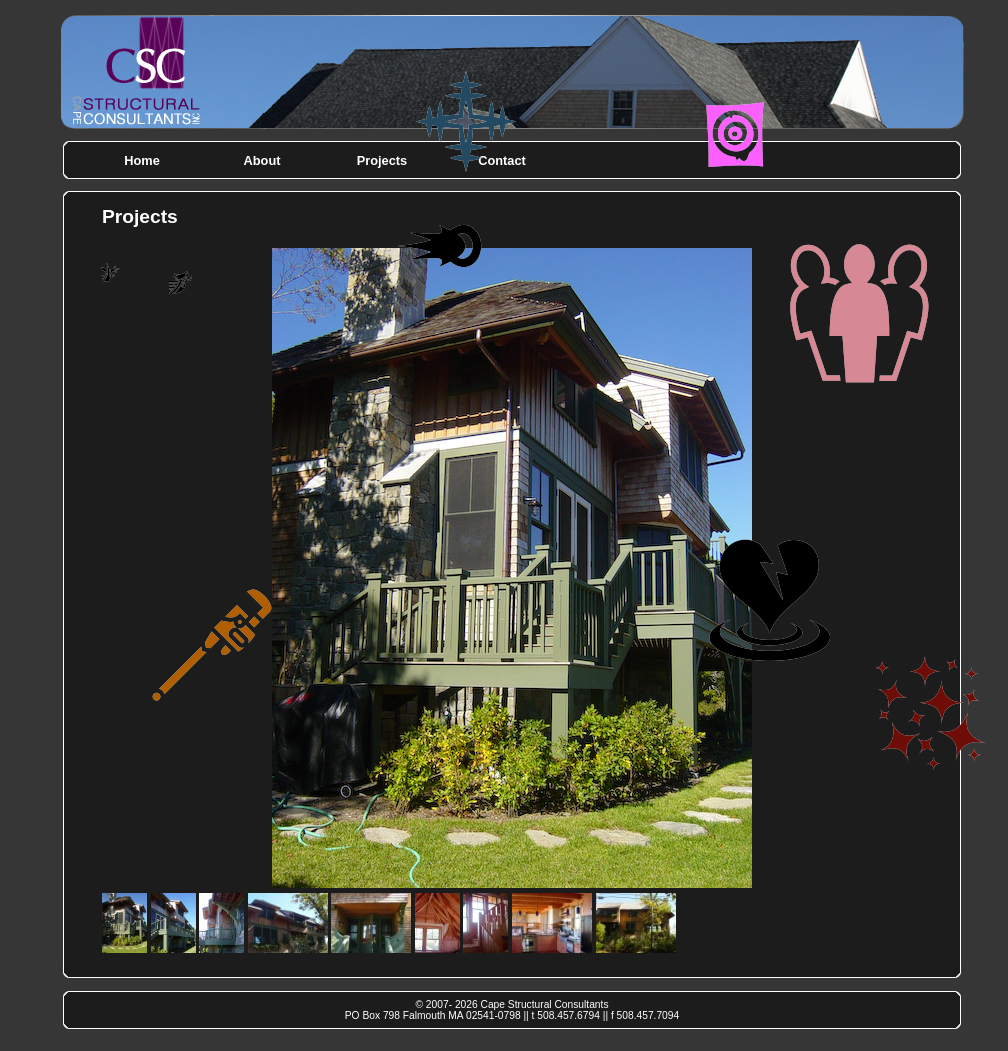  What do you see at coordinates (439, 246) in the screenshot?
I see `fire weapon or use special attack` at bounding box center [439, 246].